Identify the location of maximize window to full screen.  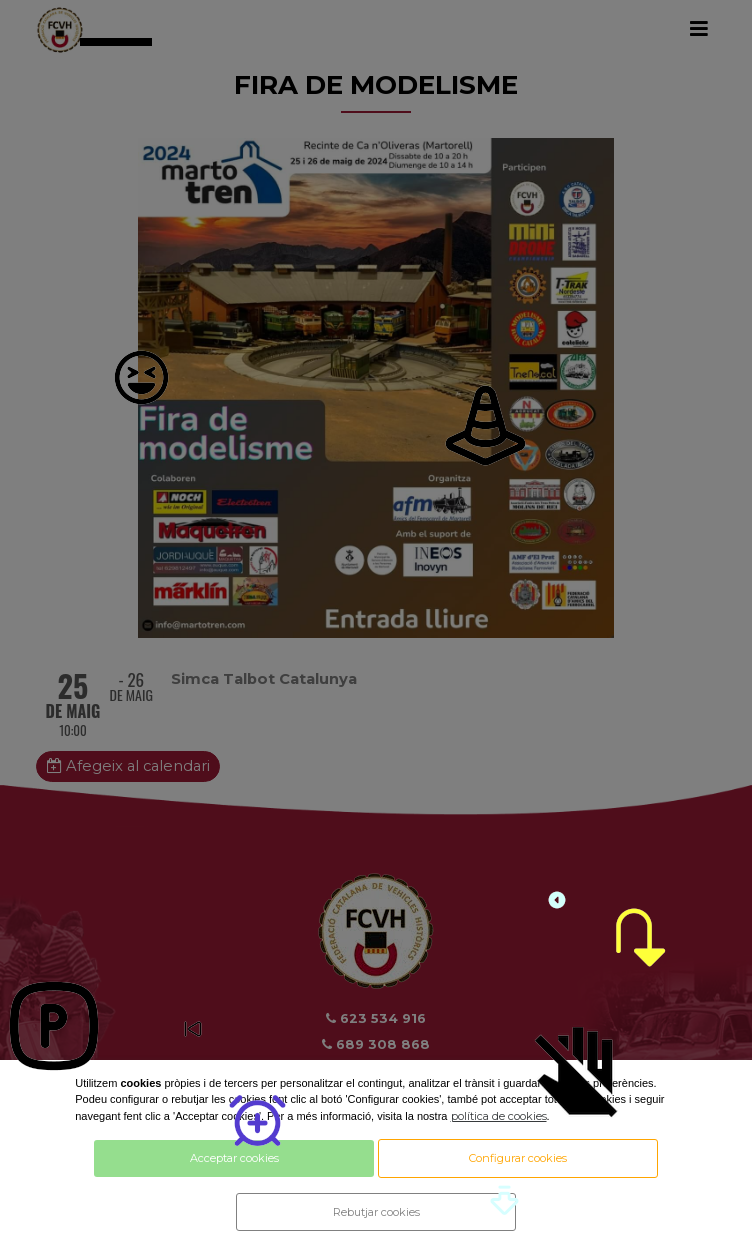
(116, 74).